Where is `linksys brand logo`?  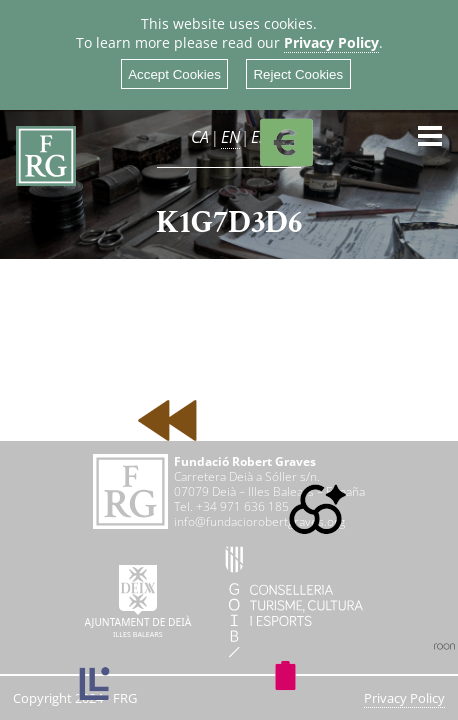 linksys brand logo is located at coordinates (94, 683).